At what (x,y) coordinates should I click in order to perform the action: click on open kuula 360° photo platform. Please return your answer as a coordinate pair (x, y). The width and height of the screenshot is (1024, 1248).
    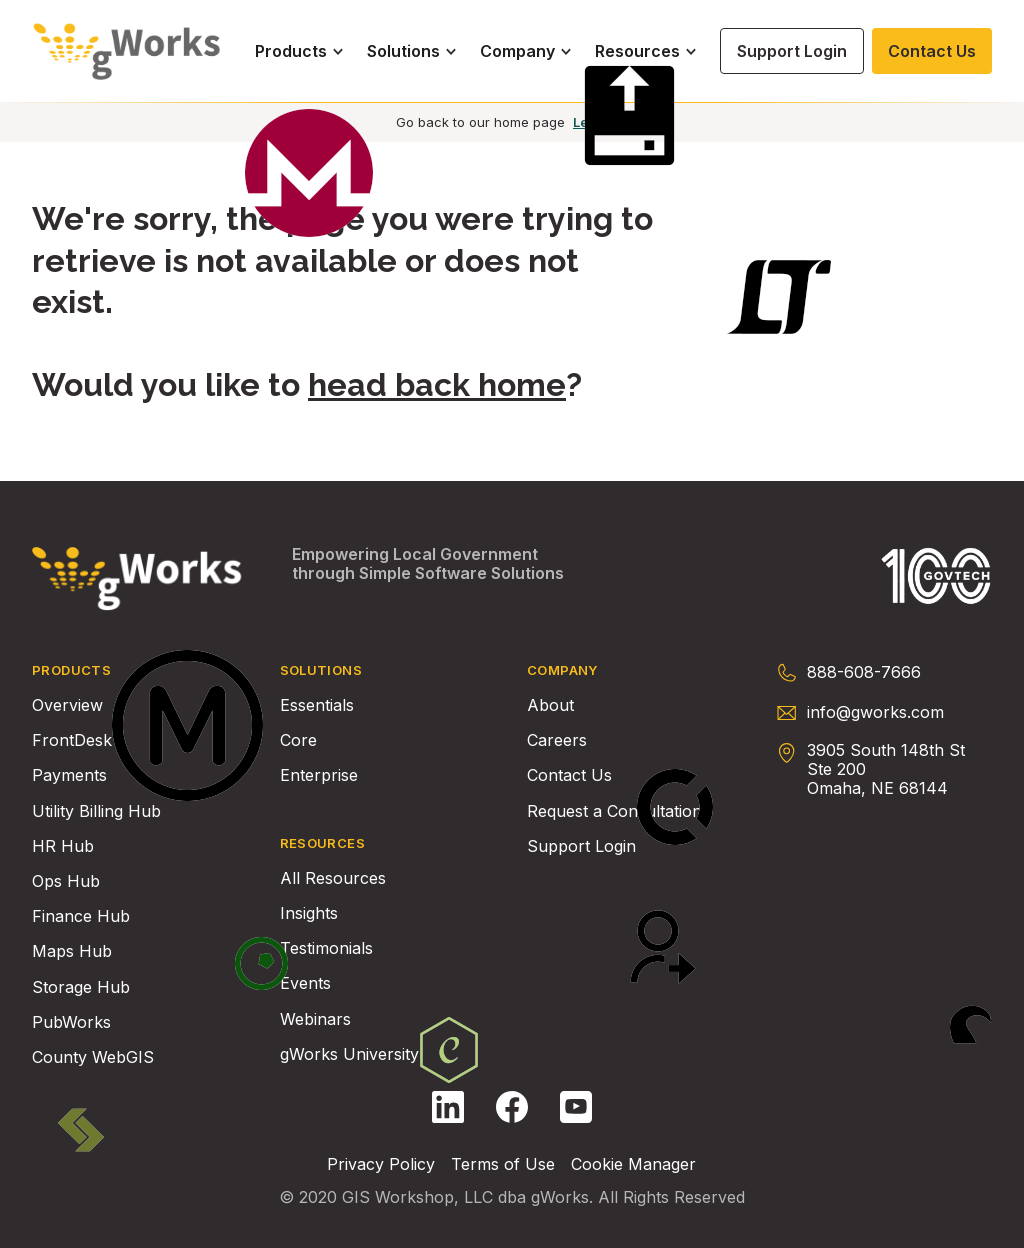
    Looking at the image, I should click on (261, 963).